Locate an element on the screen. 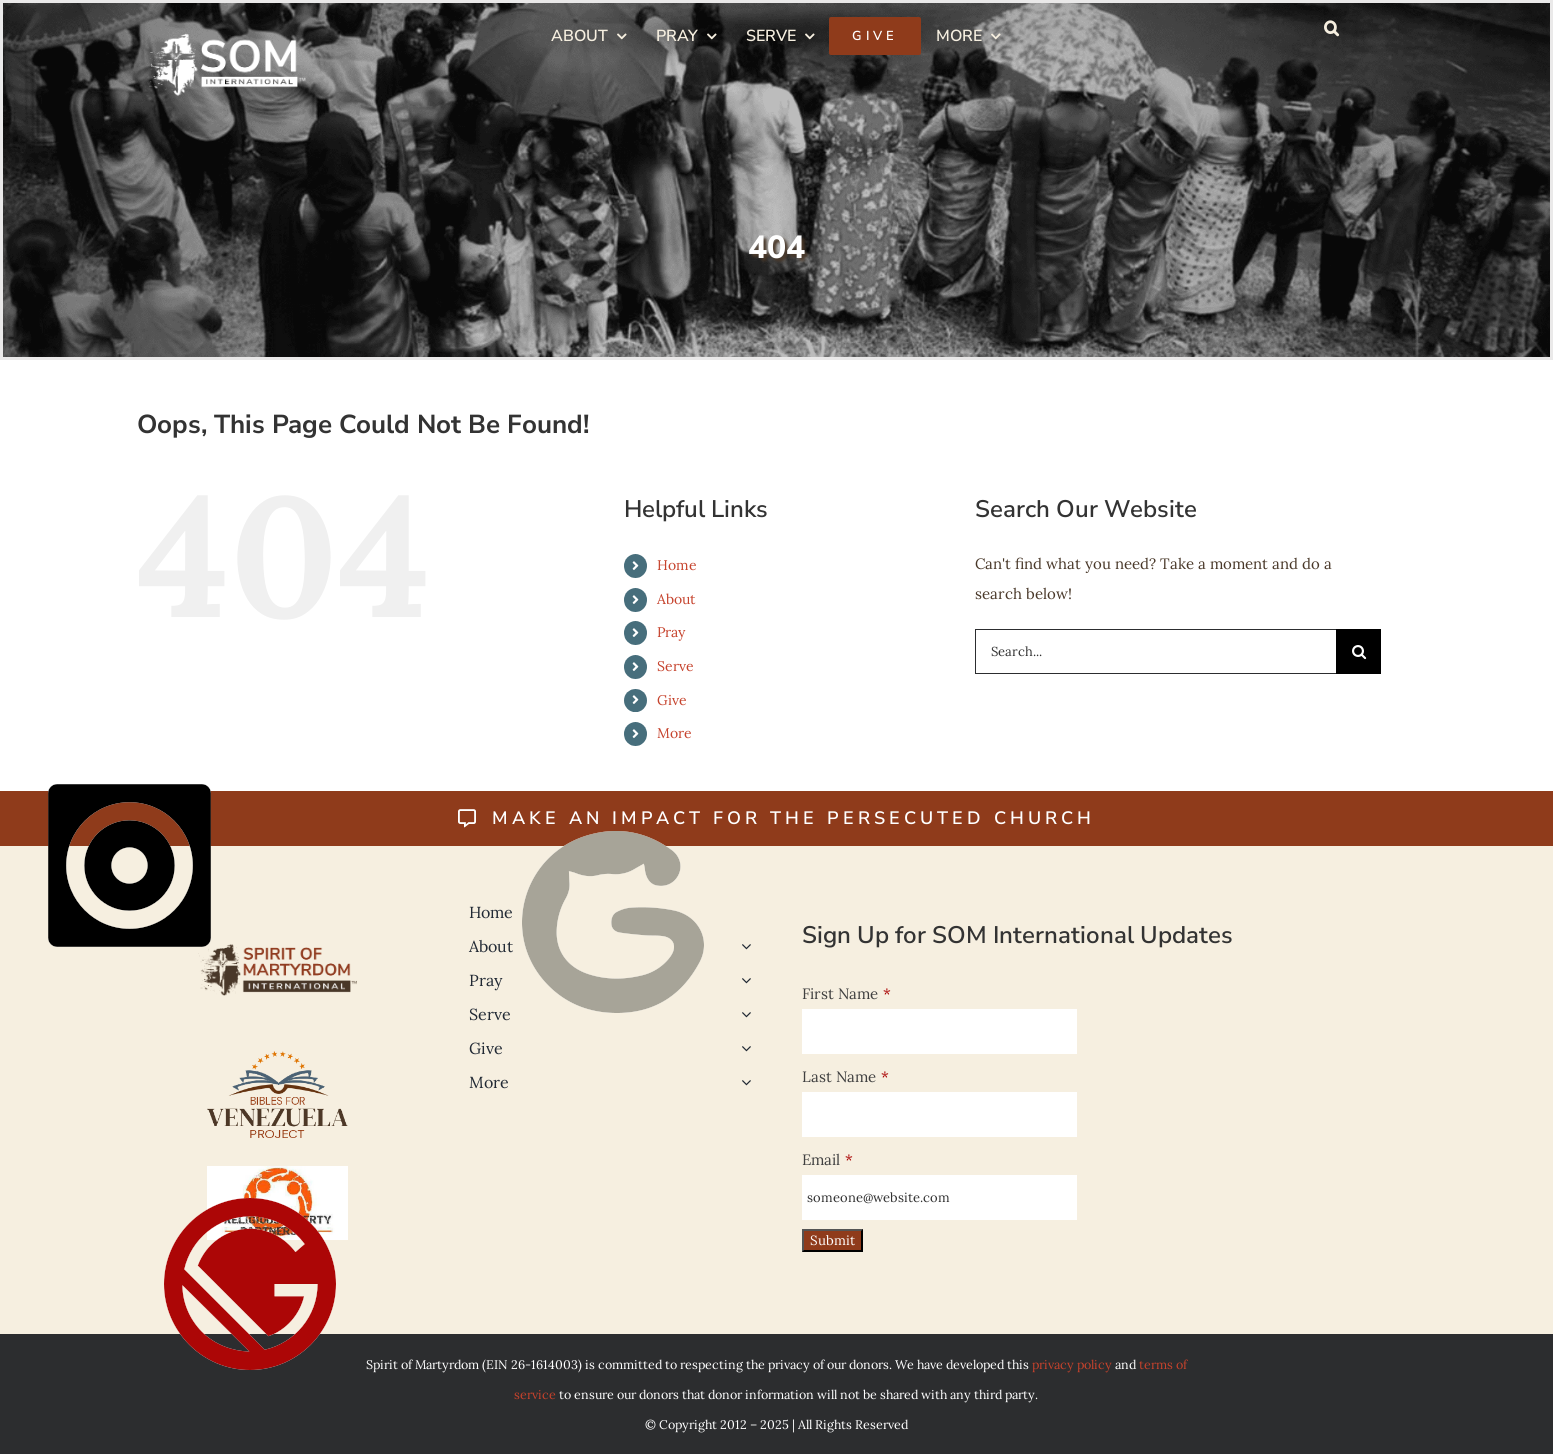 The width and height of the screenshot is (1553, 1454). Gatsby framework logo is located at coordinates (250, 1284).